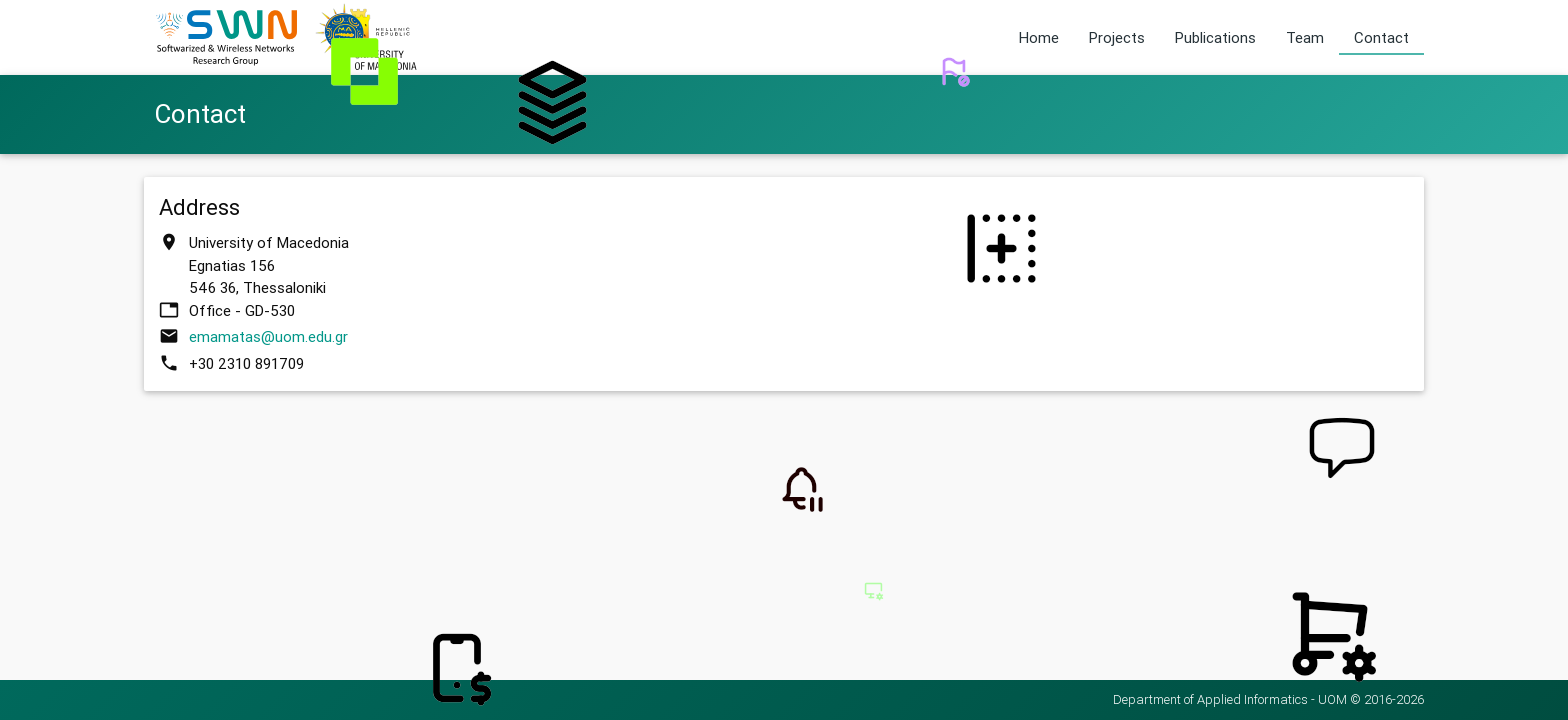 Image resolution: width=1568 pixels, height=720 pixels. I want to click on access shopping cart settings, so click(1330, 634).